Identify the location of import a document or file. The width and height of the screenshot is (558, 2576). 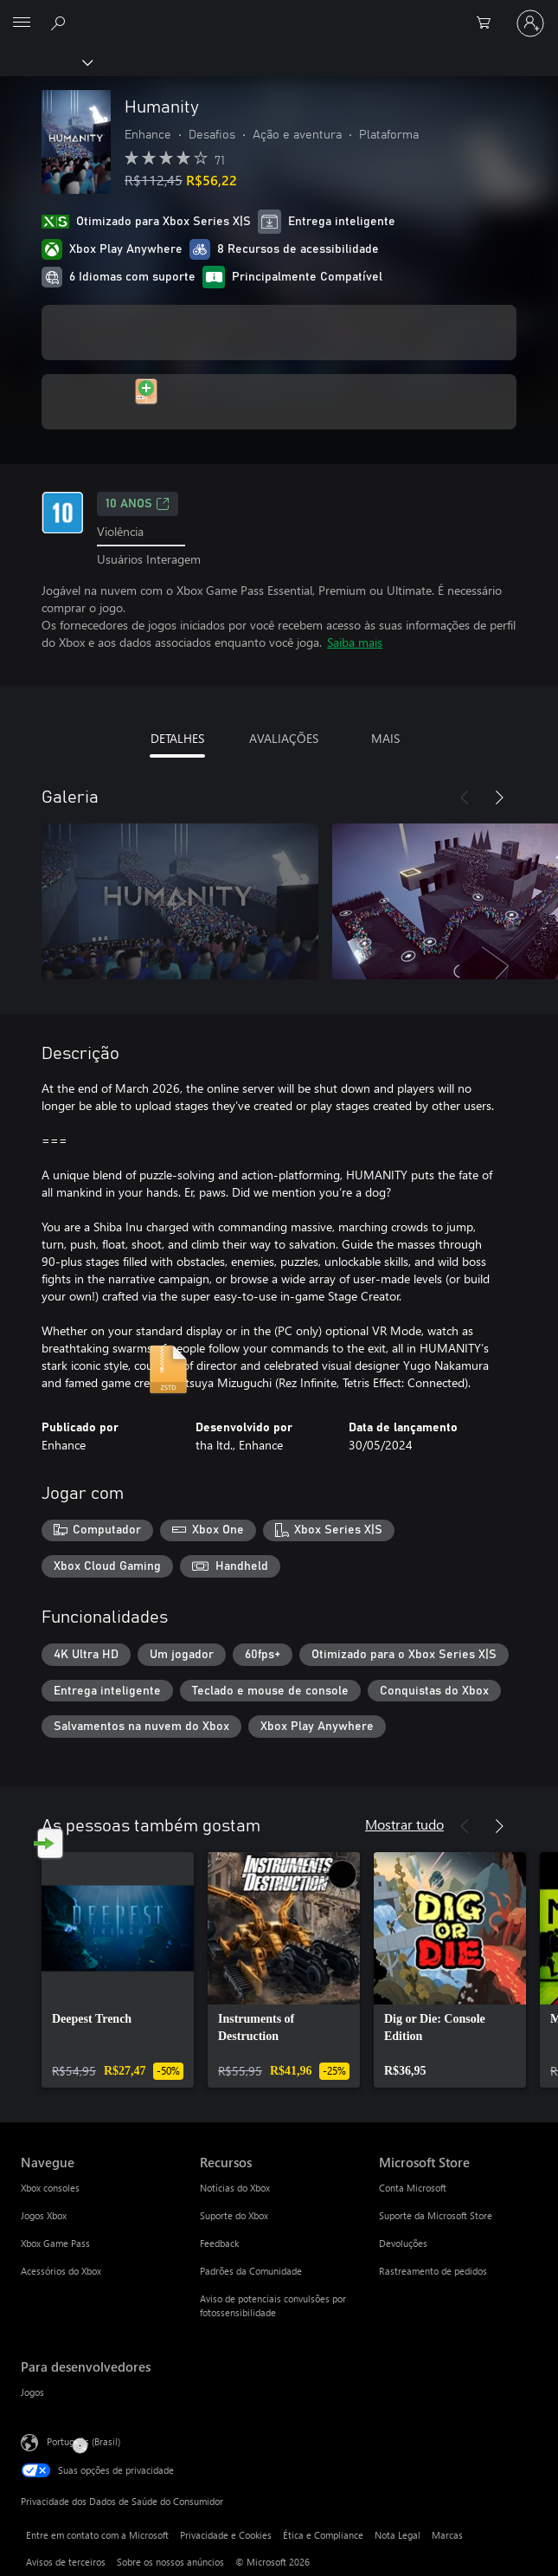
(50, 1843).